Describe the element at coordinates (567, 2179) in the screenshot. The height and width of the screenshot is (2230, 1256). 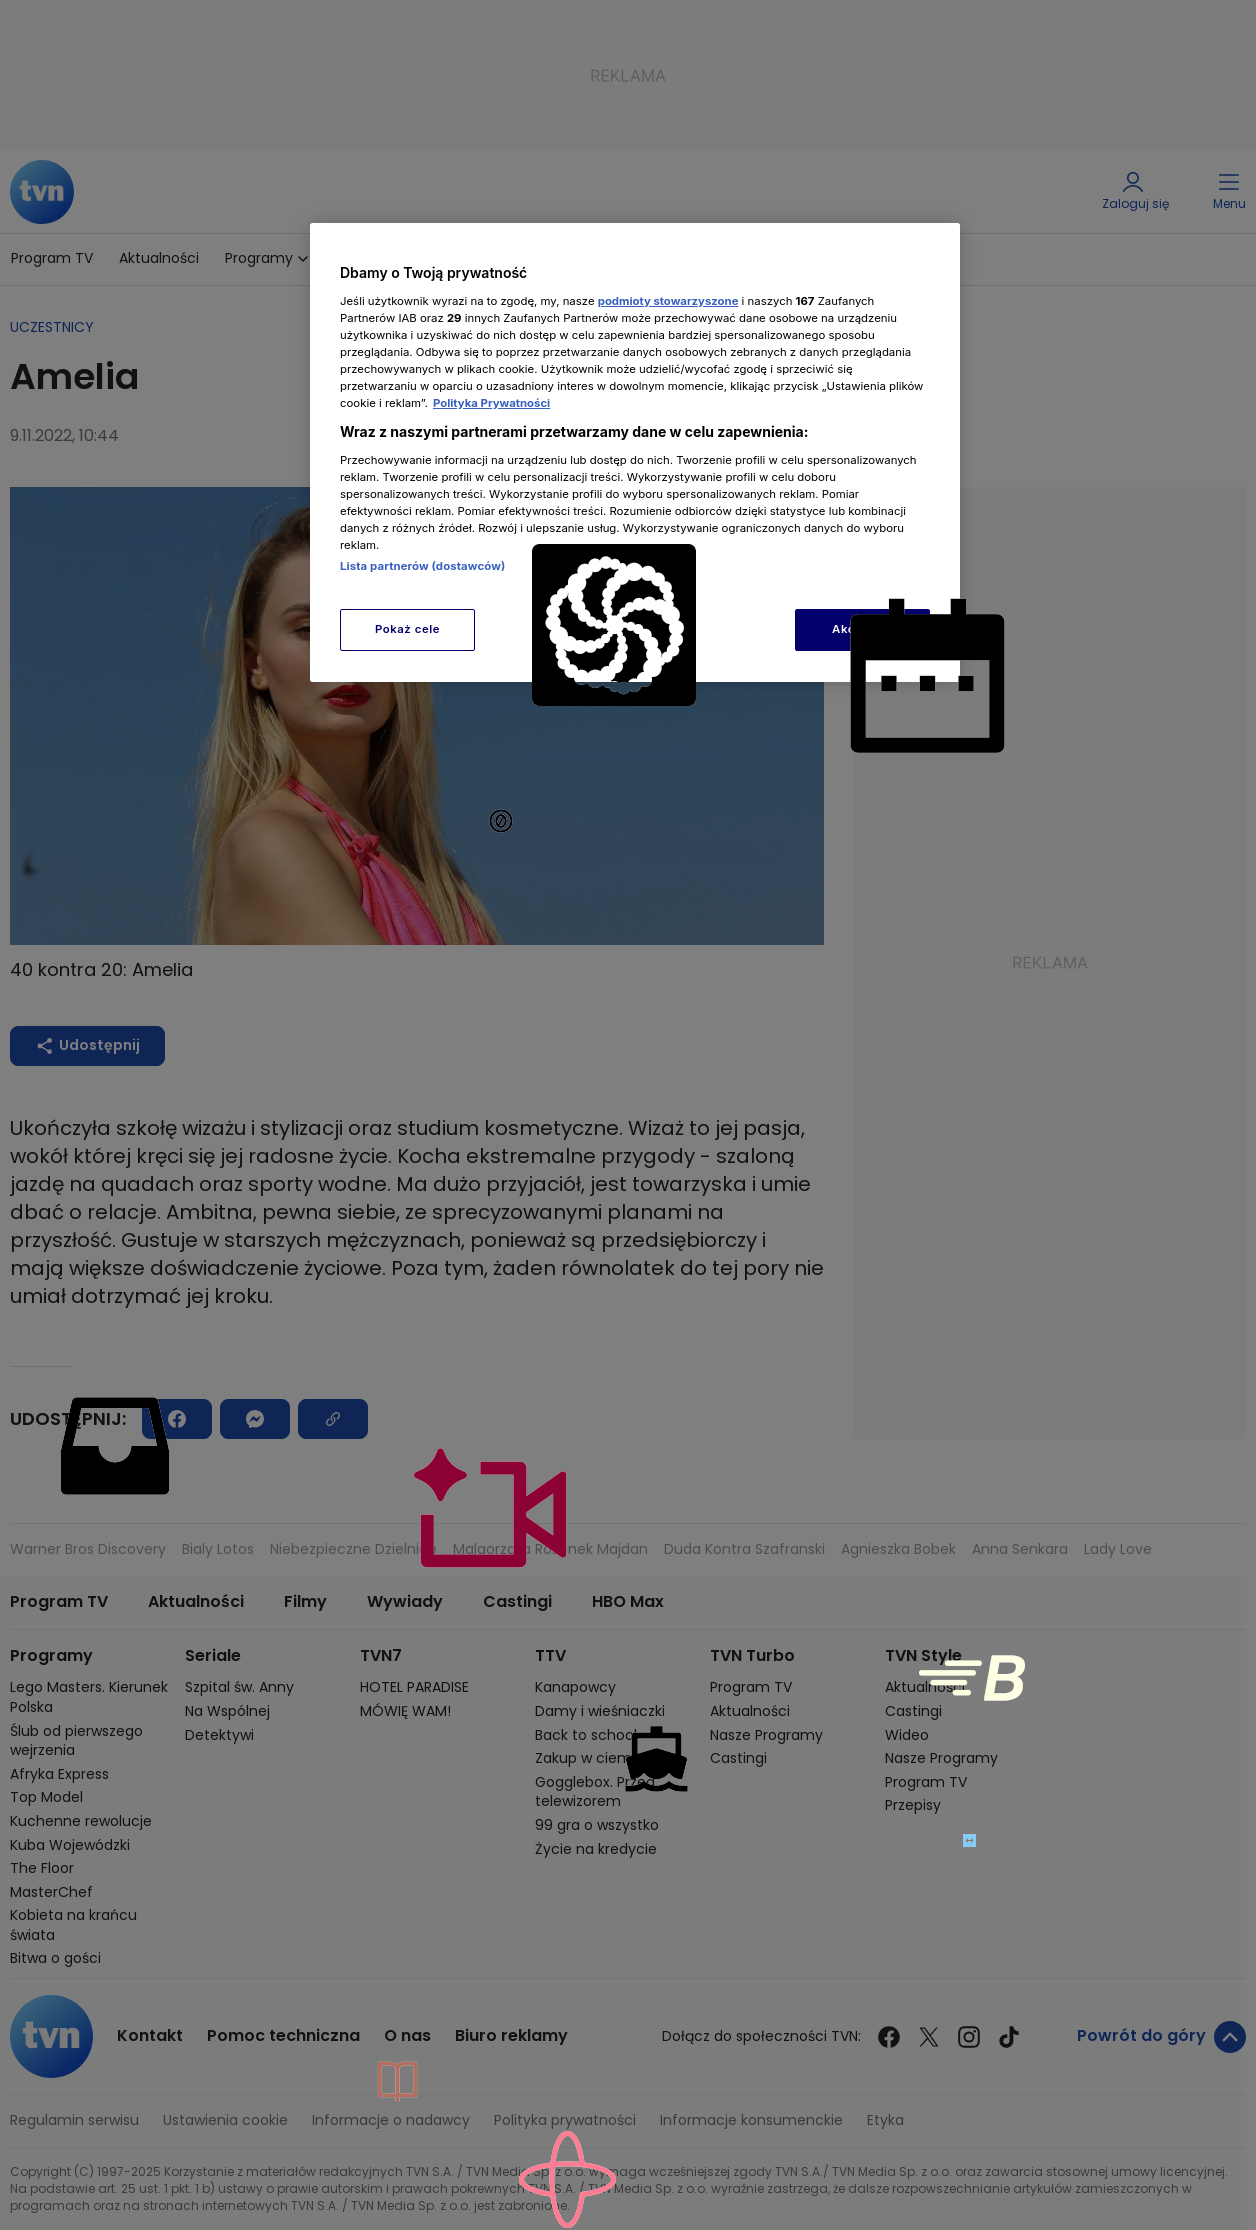
I see `Temporal workflow platform logo` at that location.